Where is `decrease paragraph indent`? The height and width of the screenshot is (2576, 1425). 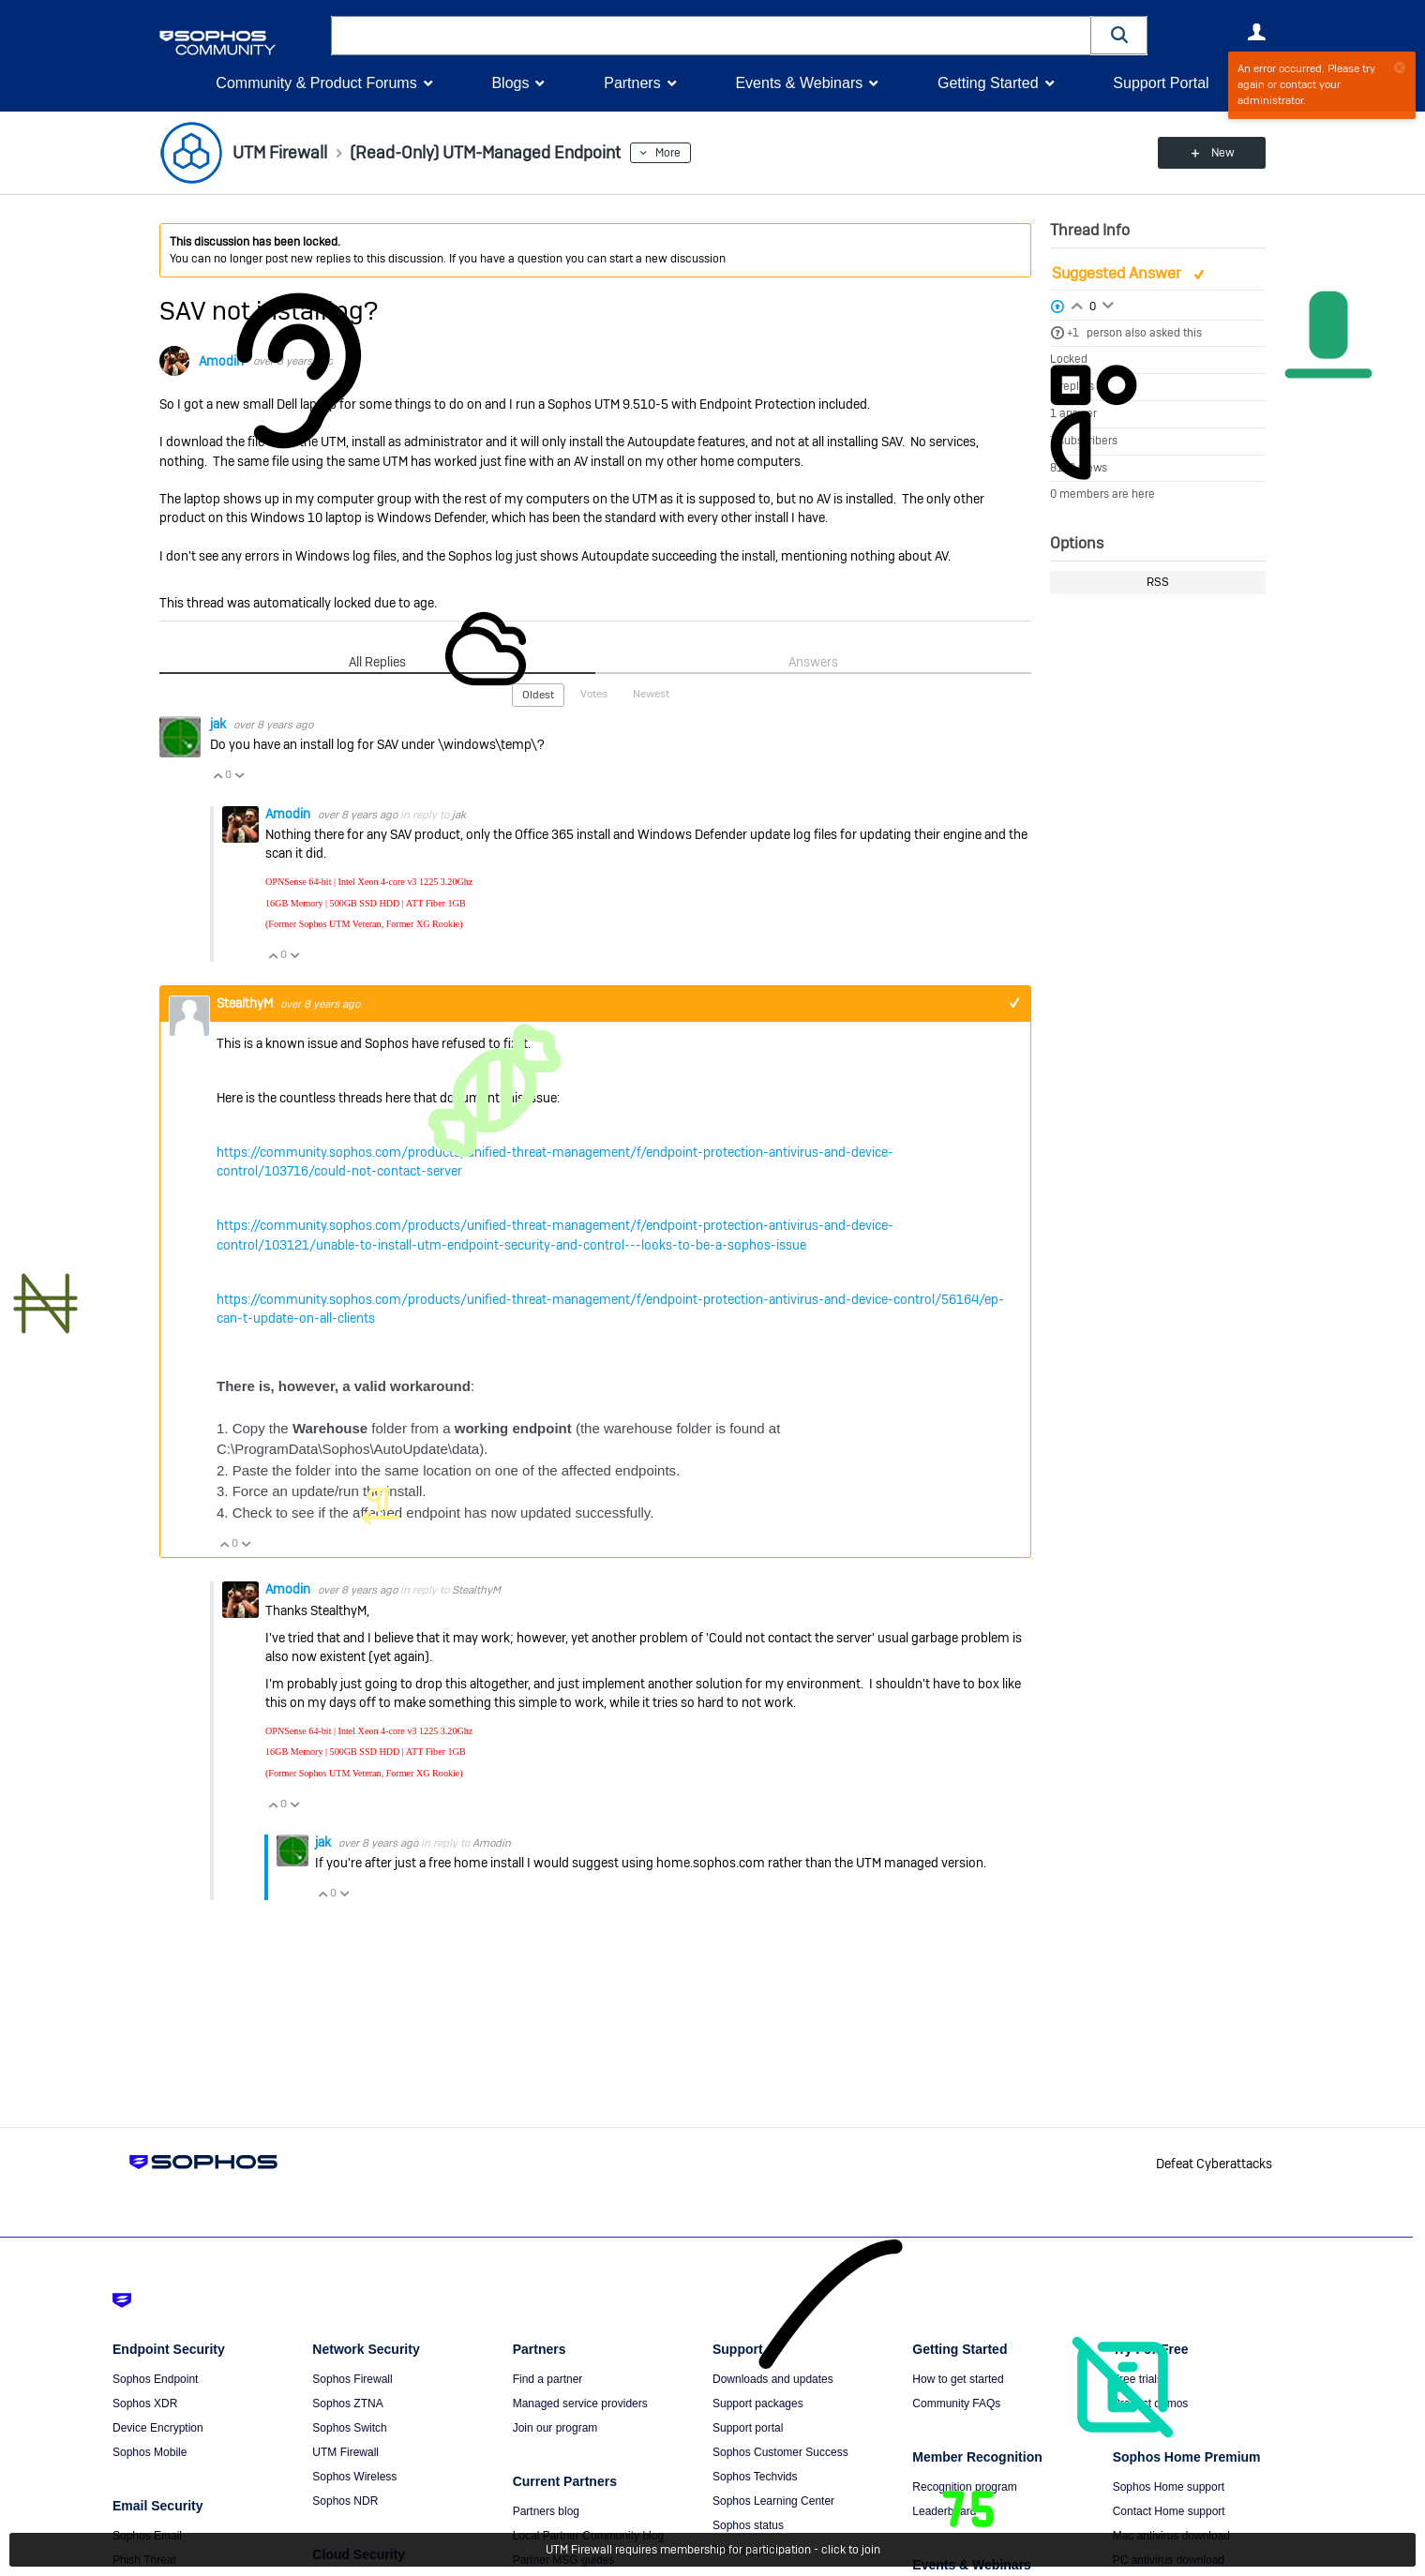 decrease paragraph indent is located at coordinates (381, 1506).